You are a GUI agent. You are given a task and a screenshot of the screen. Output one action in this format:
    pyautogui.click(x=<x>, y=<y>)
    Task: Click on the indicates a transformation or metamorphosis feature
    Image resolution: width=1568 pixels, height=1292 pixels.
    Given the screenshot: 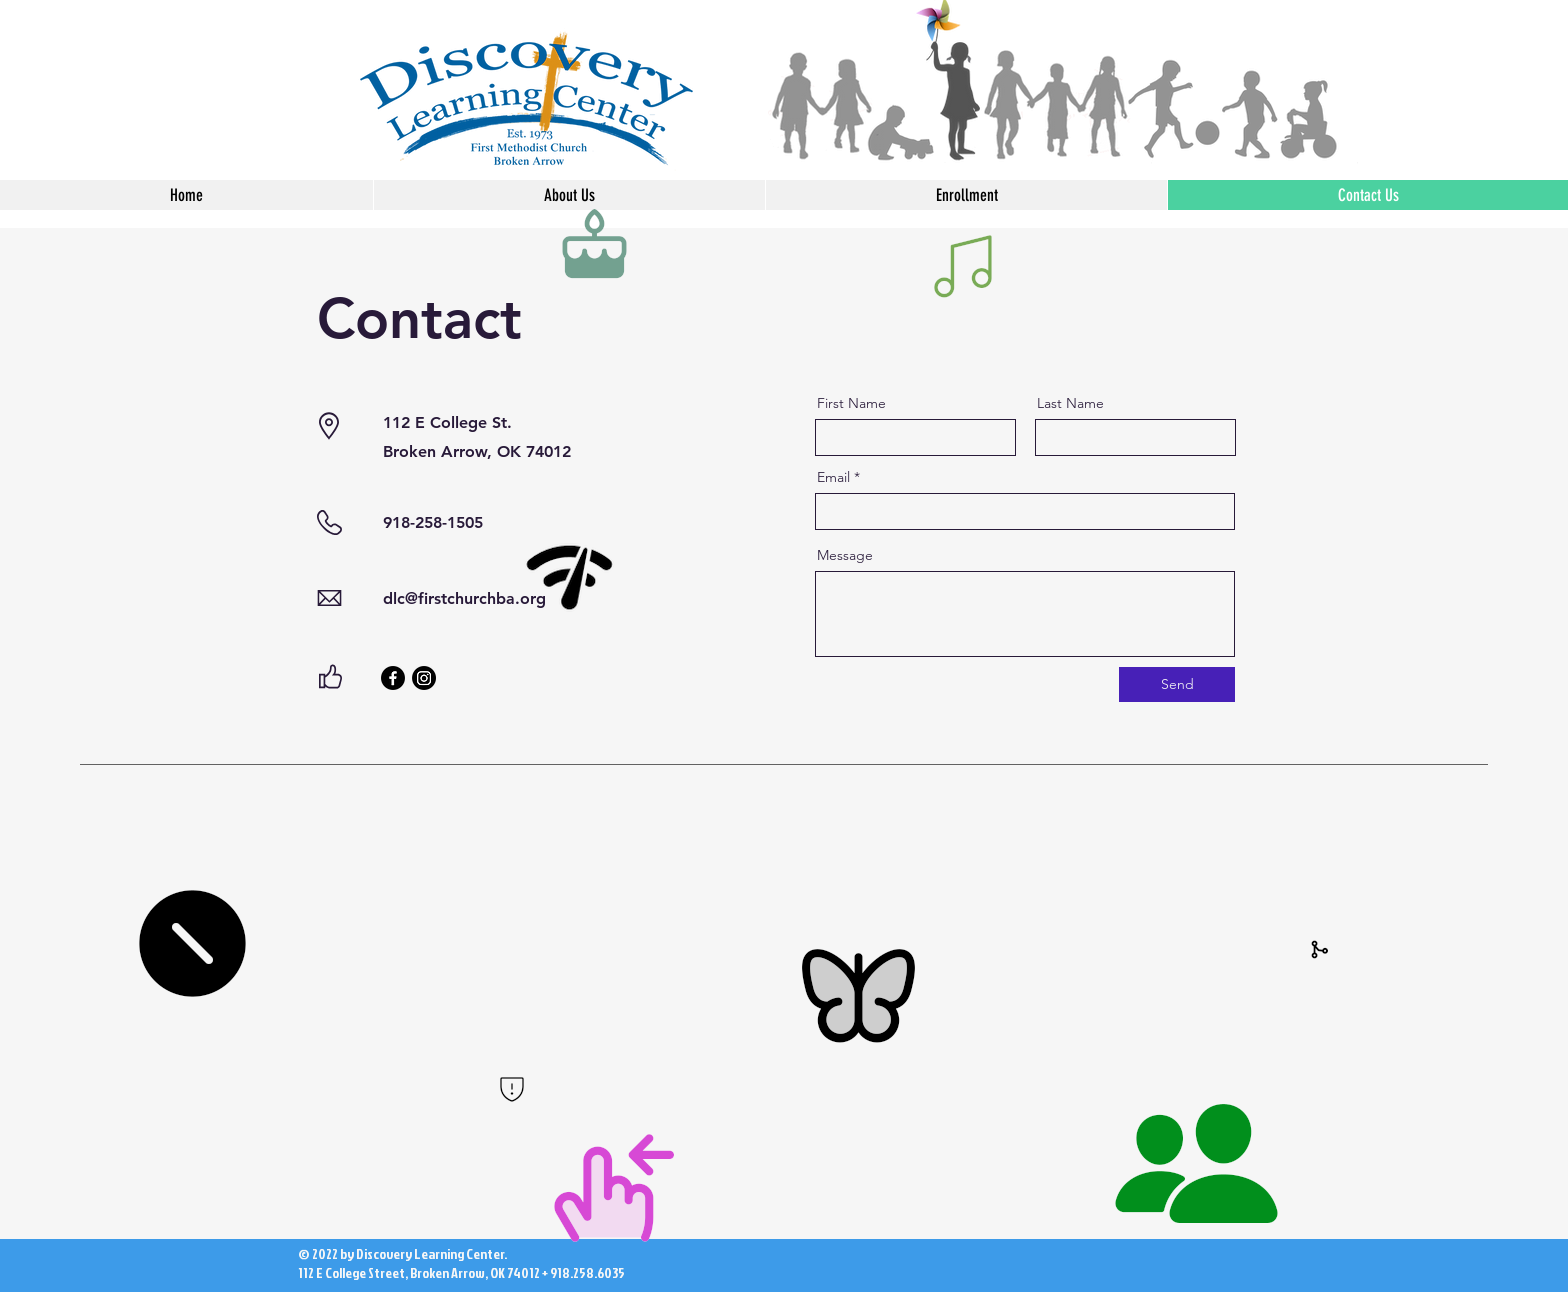 What is the action you would take?
    pyautogui.click(x=858, y=993)
    